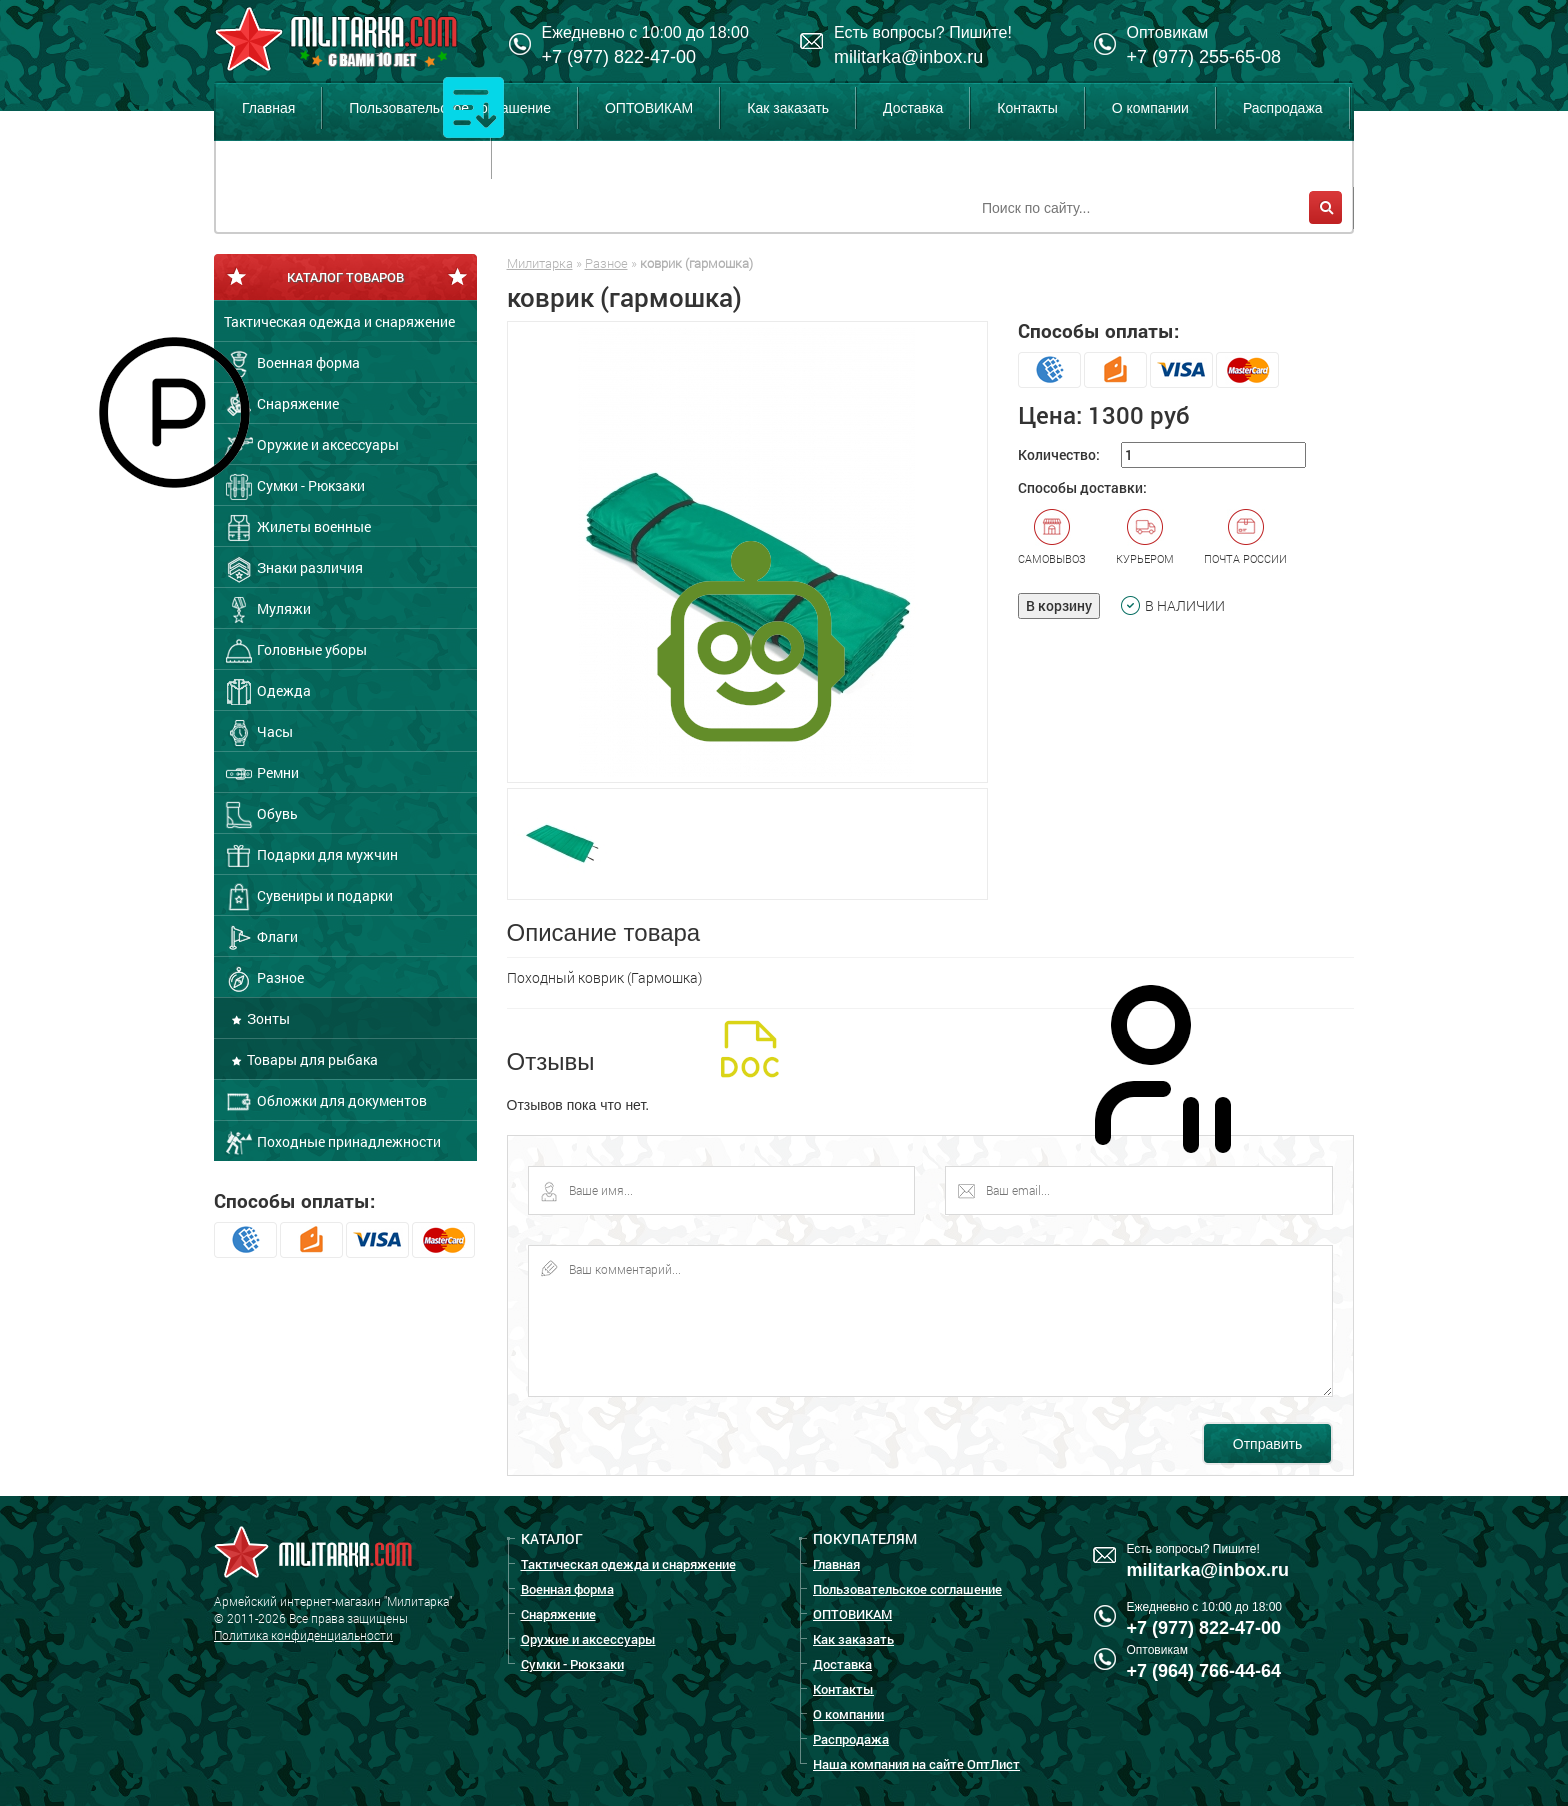  What do you see at coordinates (751, 648) in the screenshot?
I see `access AI or chatbot assistant features` at bounding box center [751, 648].